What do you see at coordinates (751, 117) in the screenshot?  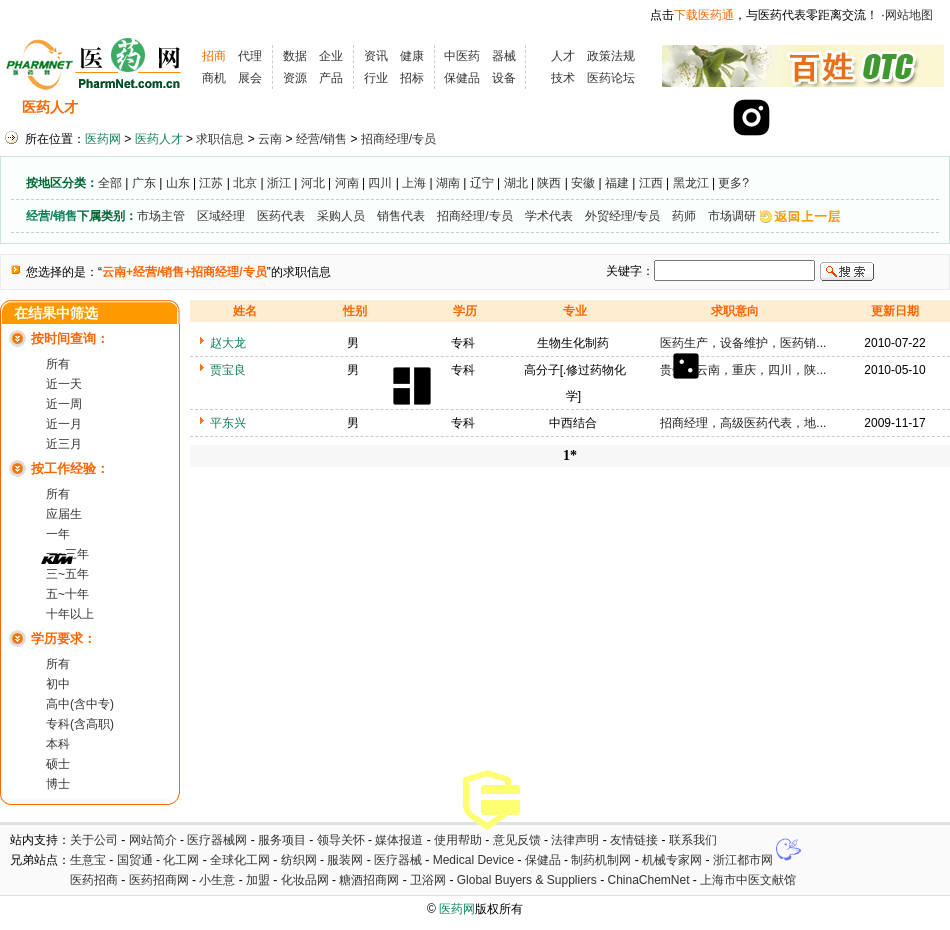 I see `open instagram app` at bounding box center [751, 117].